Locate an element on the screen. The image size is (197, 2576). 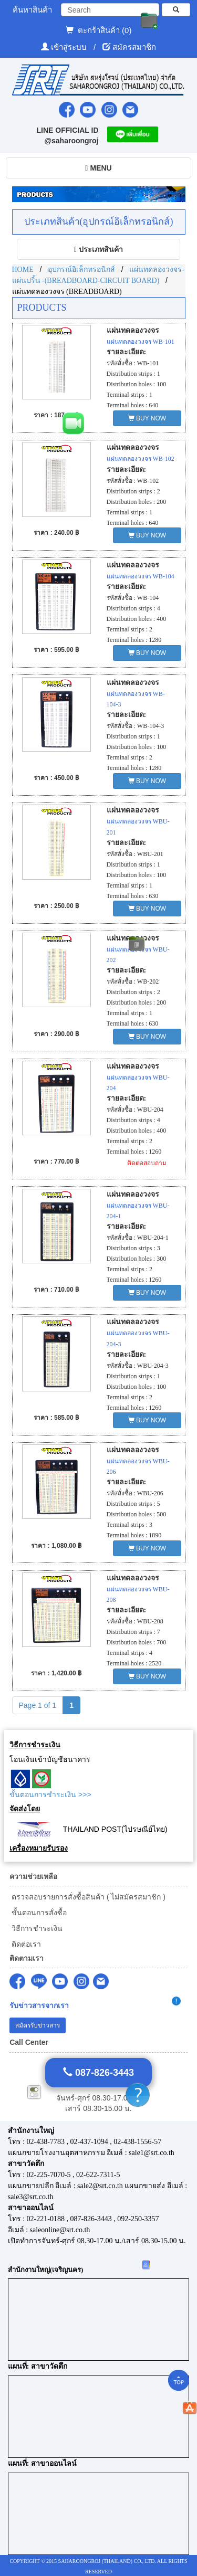
open video player application is located at coordinates (73, 423).